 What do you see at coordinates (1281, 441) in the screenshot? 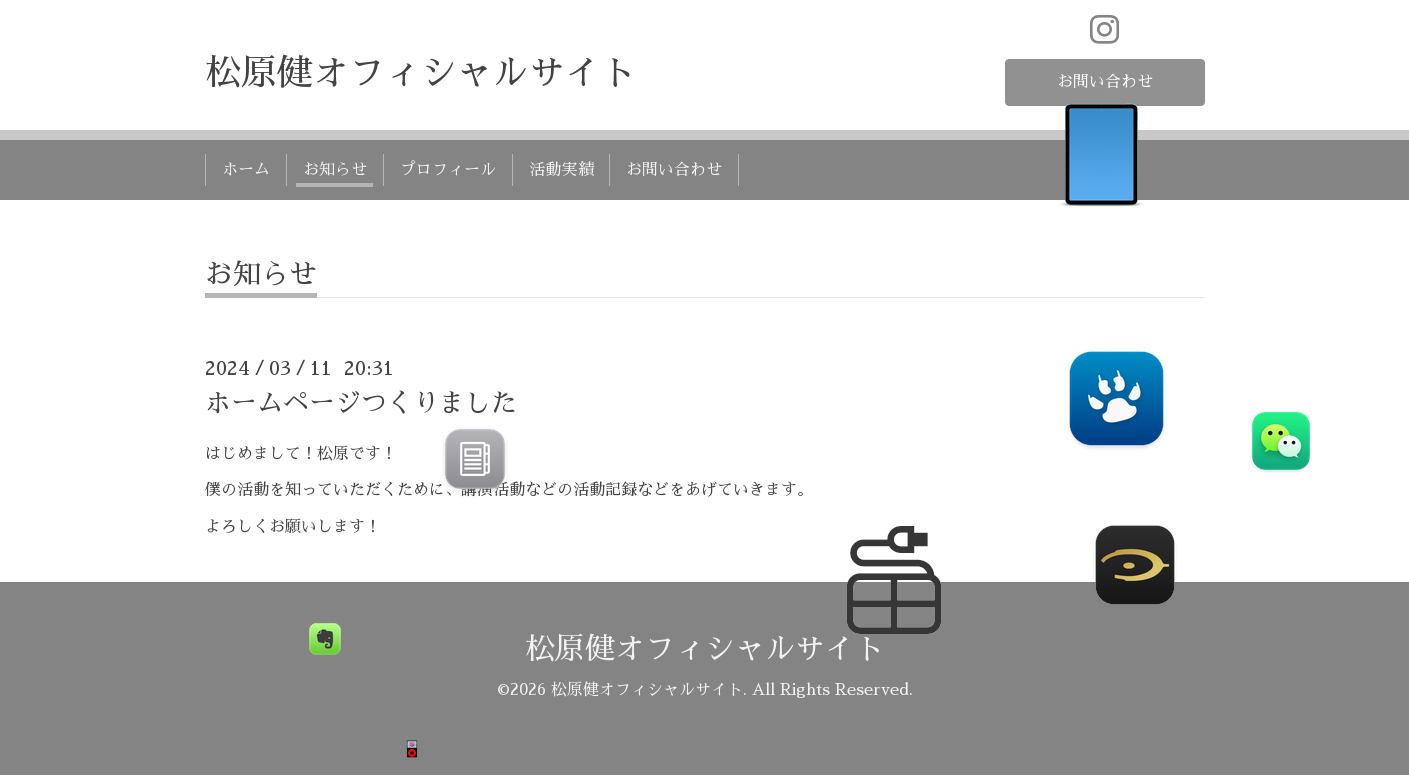
I see `open WeChat messaging app` at bounding box center [1281, 441].